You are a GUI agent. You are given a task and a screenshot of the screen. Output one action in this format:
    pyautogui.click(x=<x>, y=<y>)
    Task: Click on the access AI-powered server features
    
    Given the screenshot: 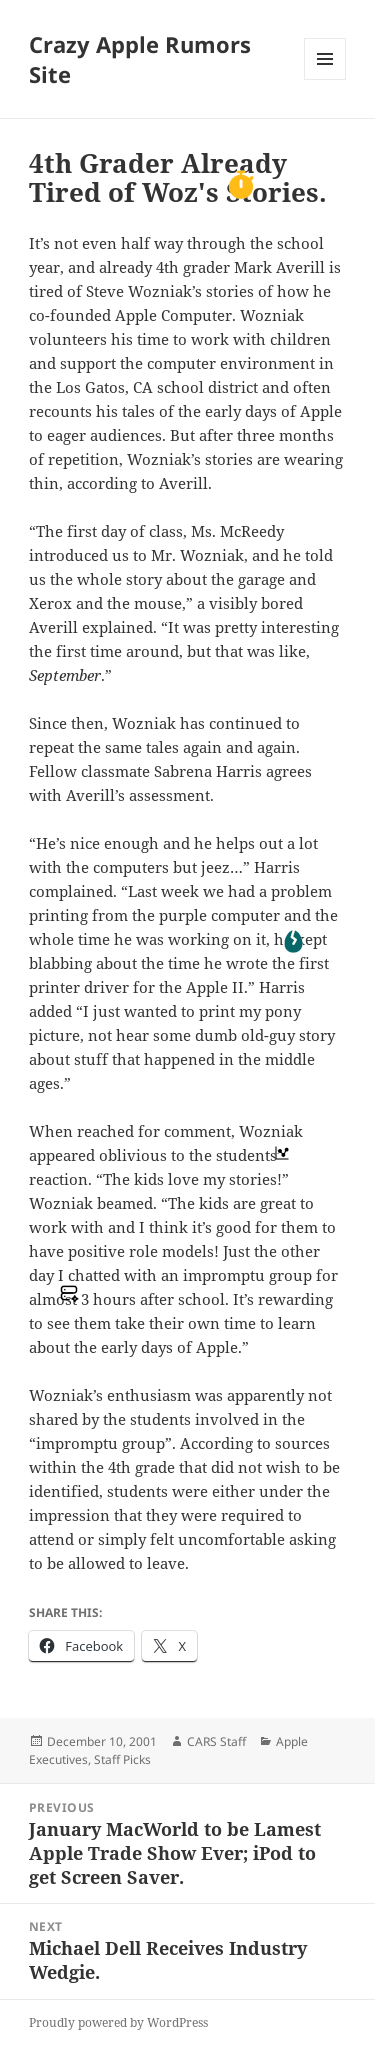 What is the action you would take?
    pyautogui.click(x=69, y=1293)
    